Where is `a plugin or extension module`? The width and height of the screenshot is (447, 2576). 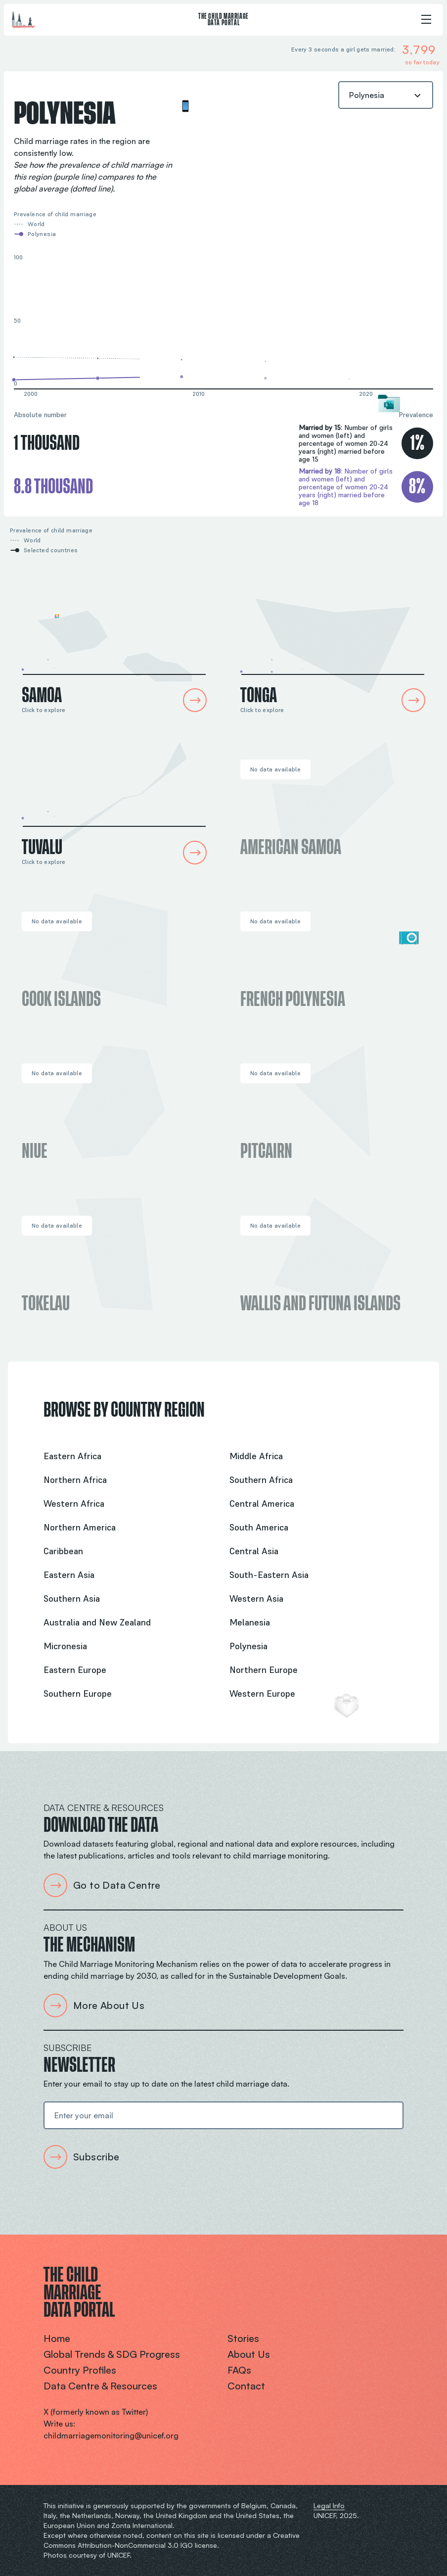
a plugin or extension module is located at coordinates (346, 1706).